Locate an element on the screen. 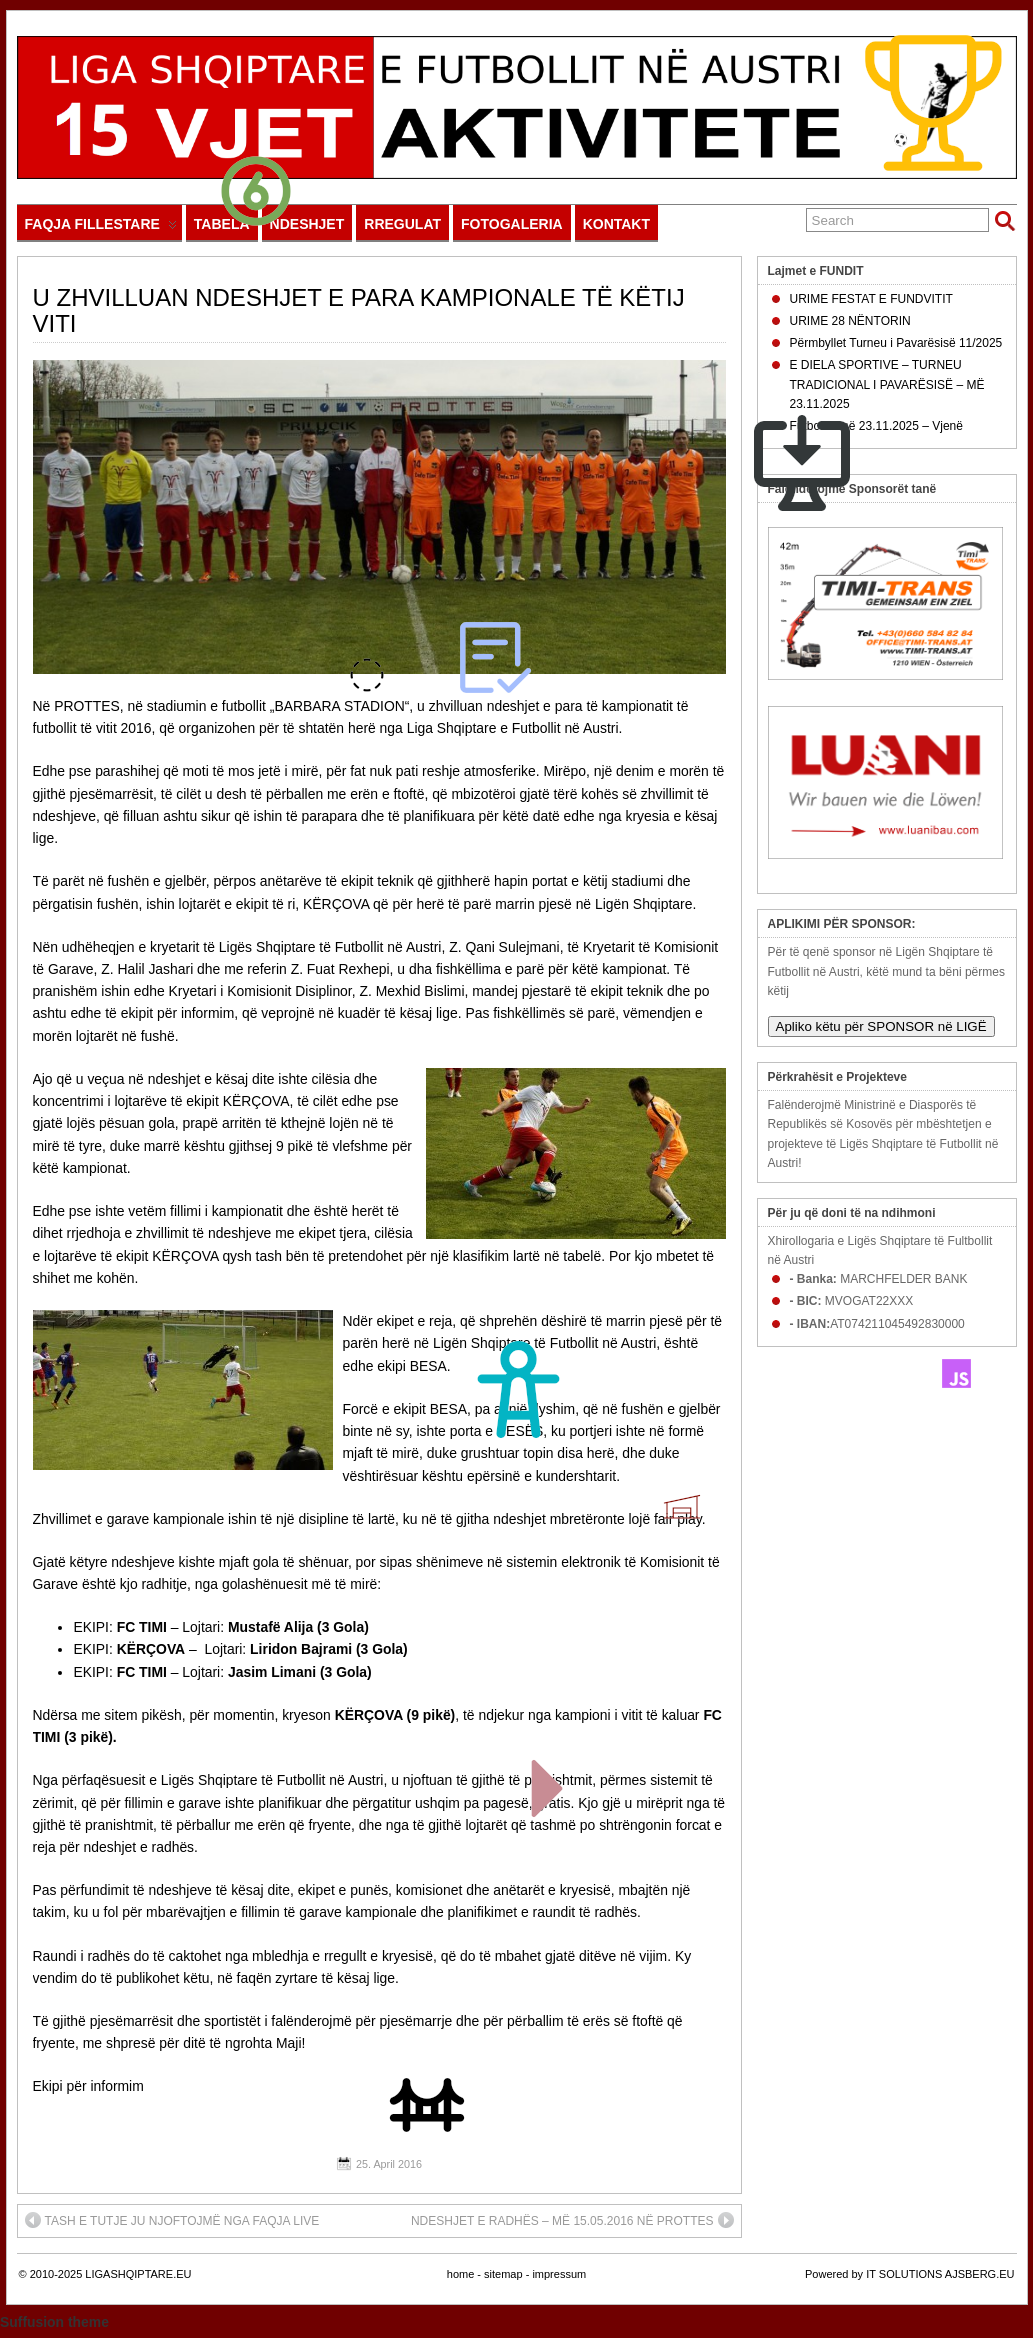  access accessibility settings is located at coordinates (518, 1389).